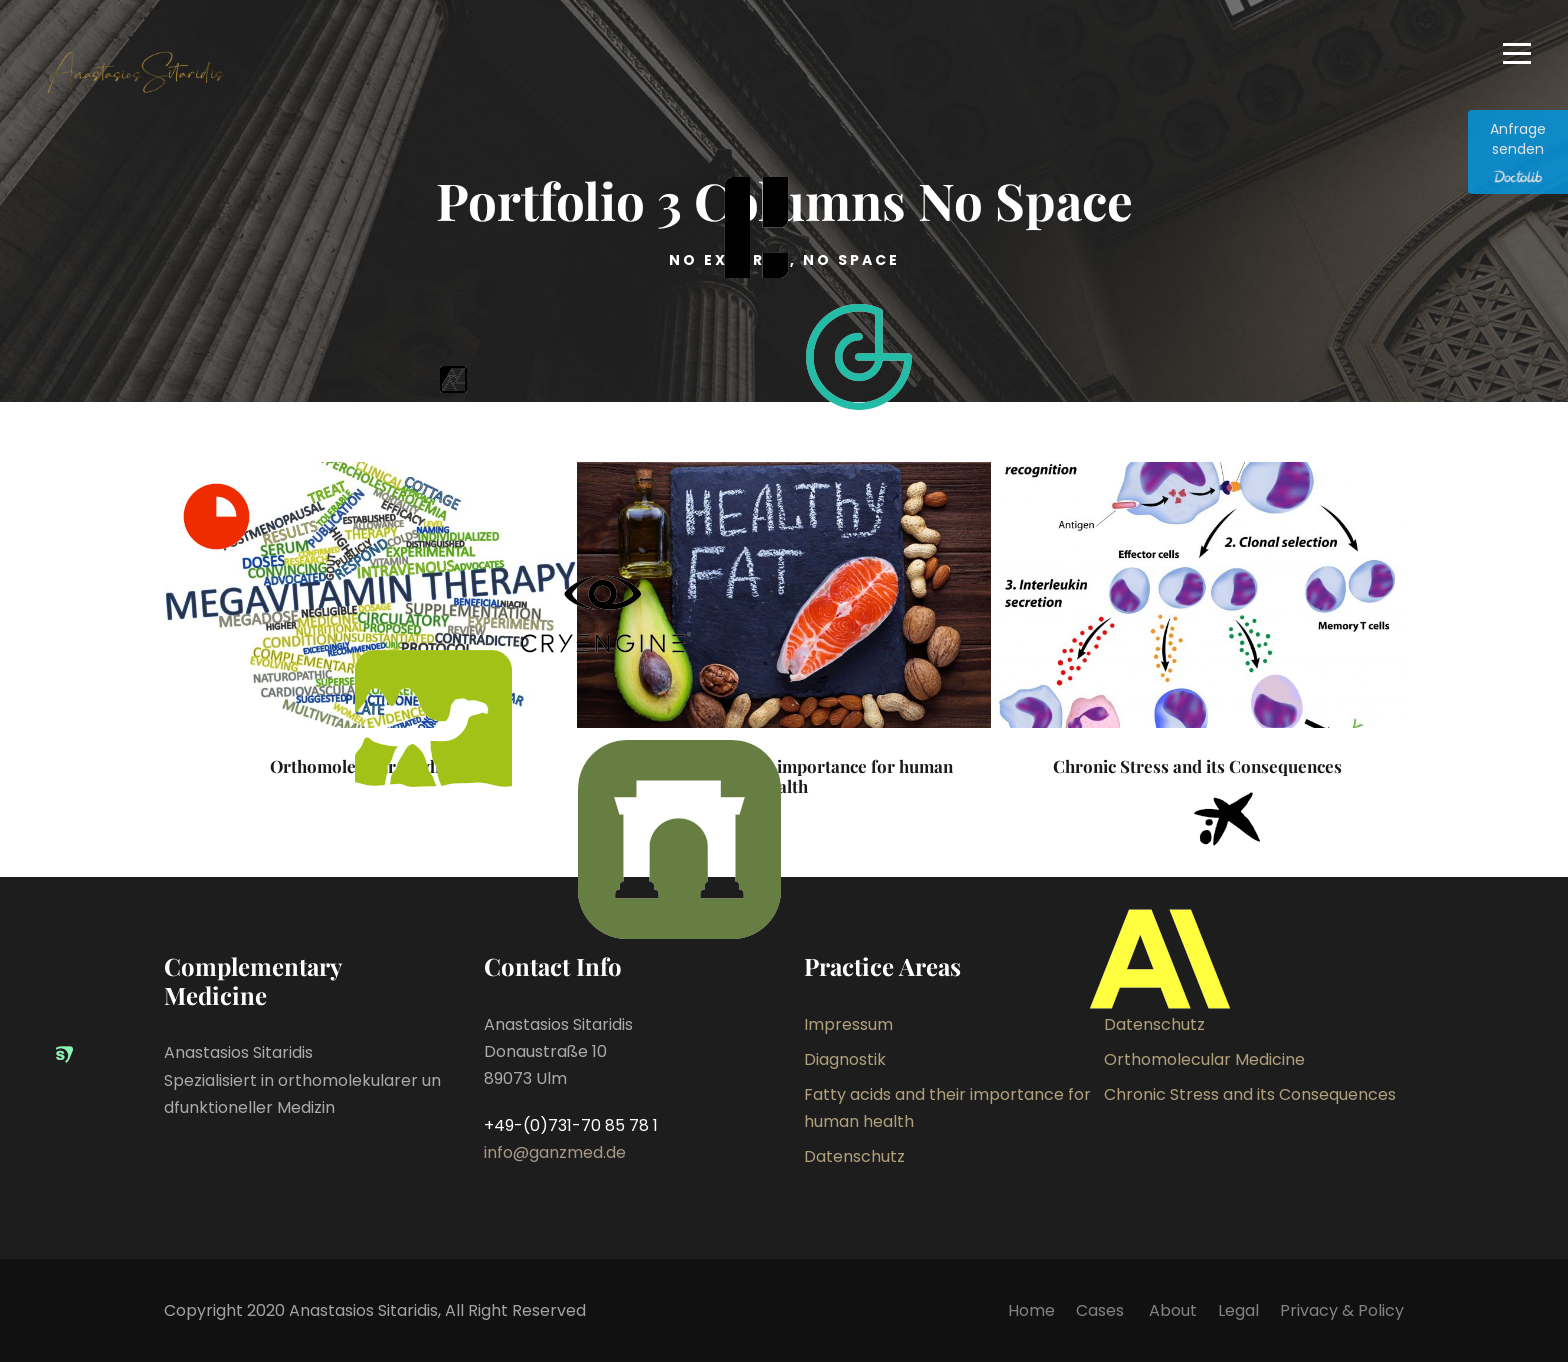 The width and height of the screenshot is (1568, 1362). What do you see at coordinates (1227, 819) in the screenshot?
I see `open the CaixaBank mobile banking app` at bounding box center [1227, 819].